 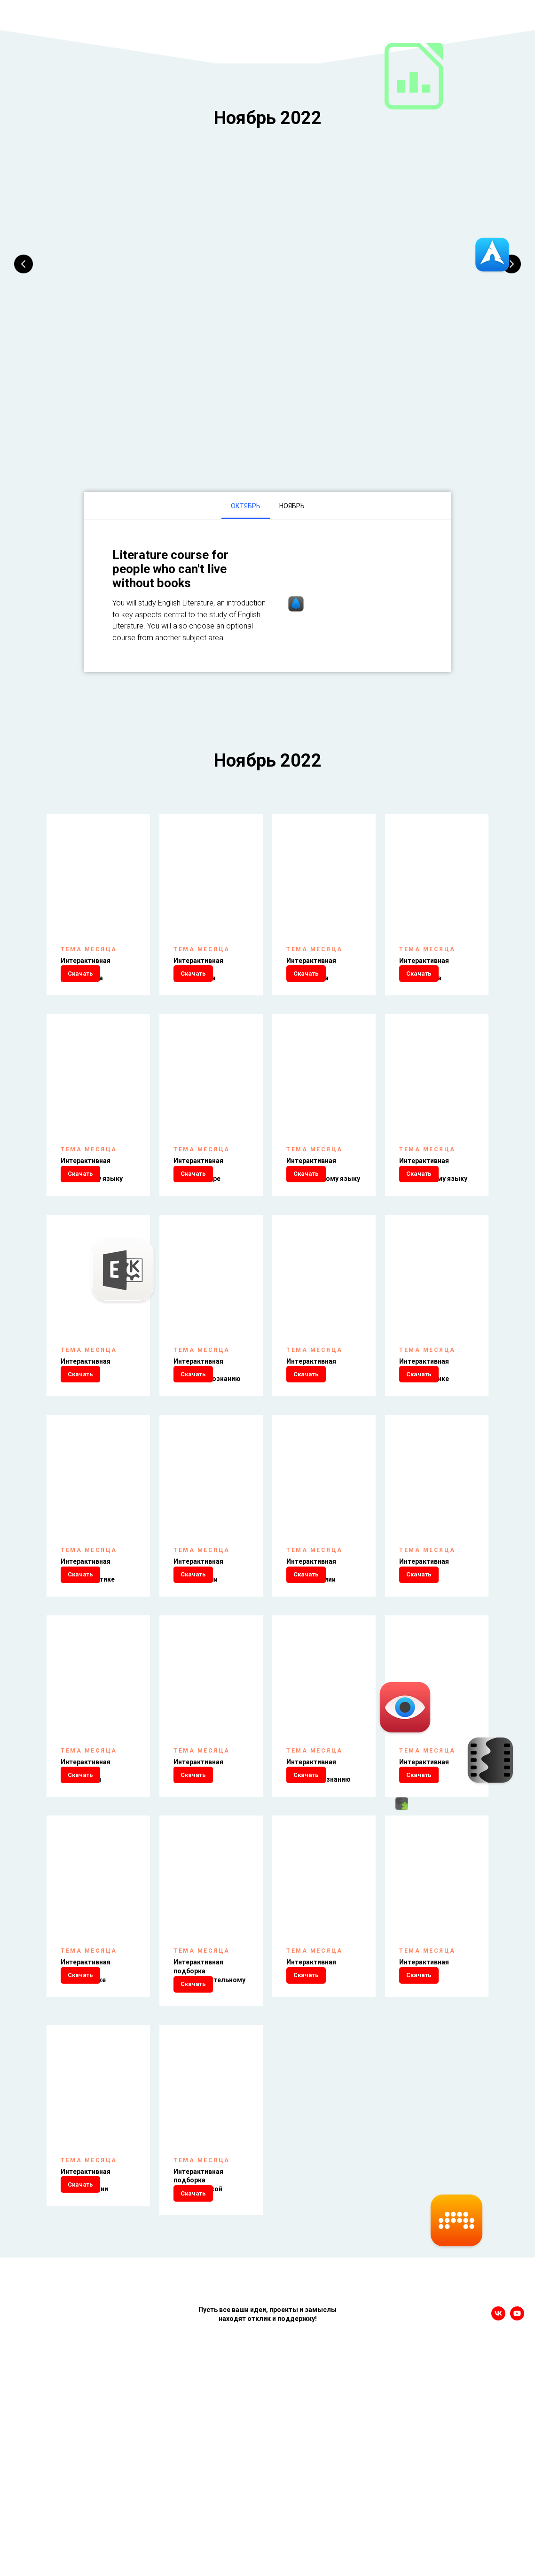 What do you see at coordinates (401, 1803) in the screenshot?
I see `open extension manager app` at bounding box center [401, 1803].